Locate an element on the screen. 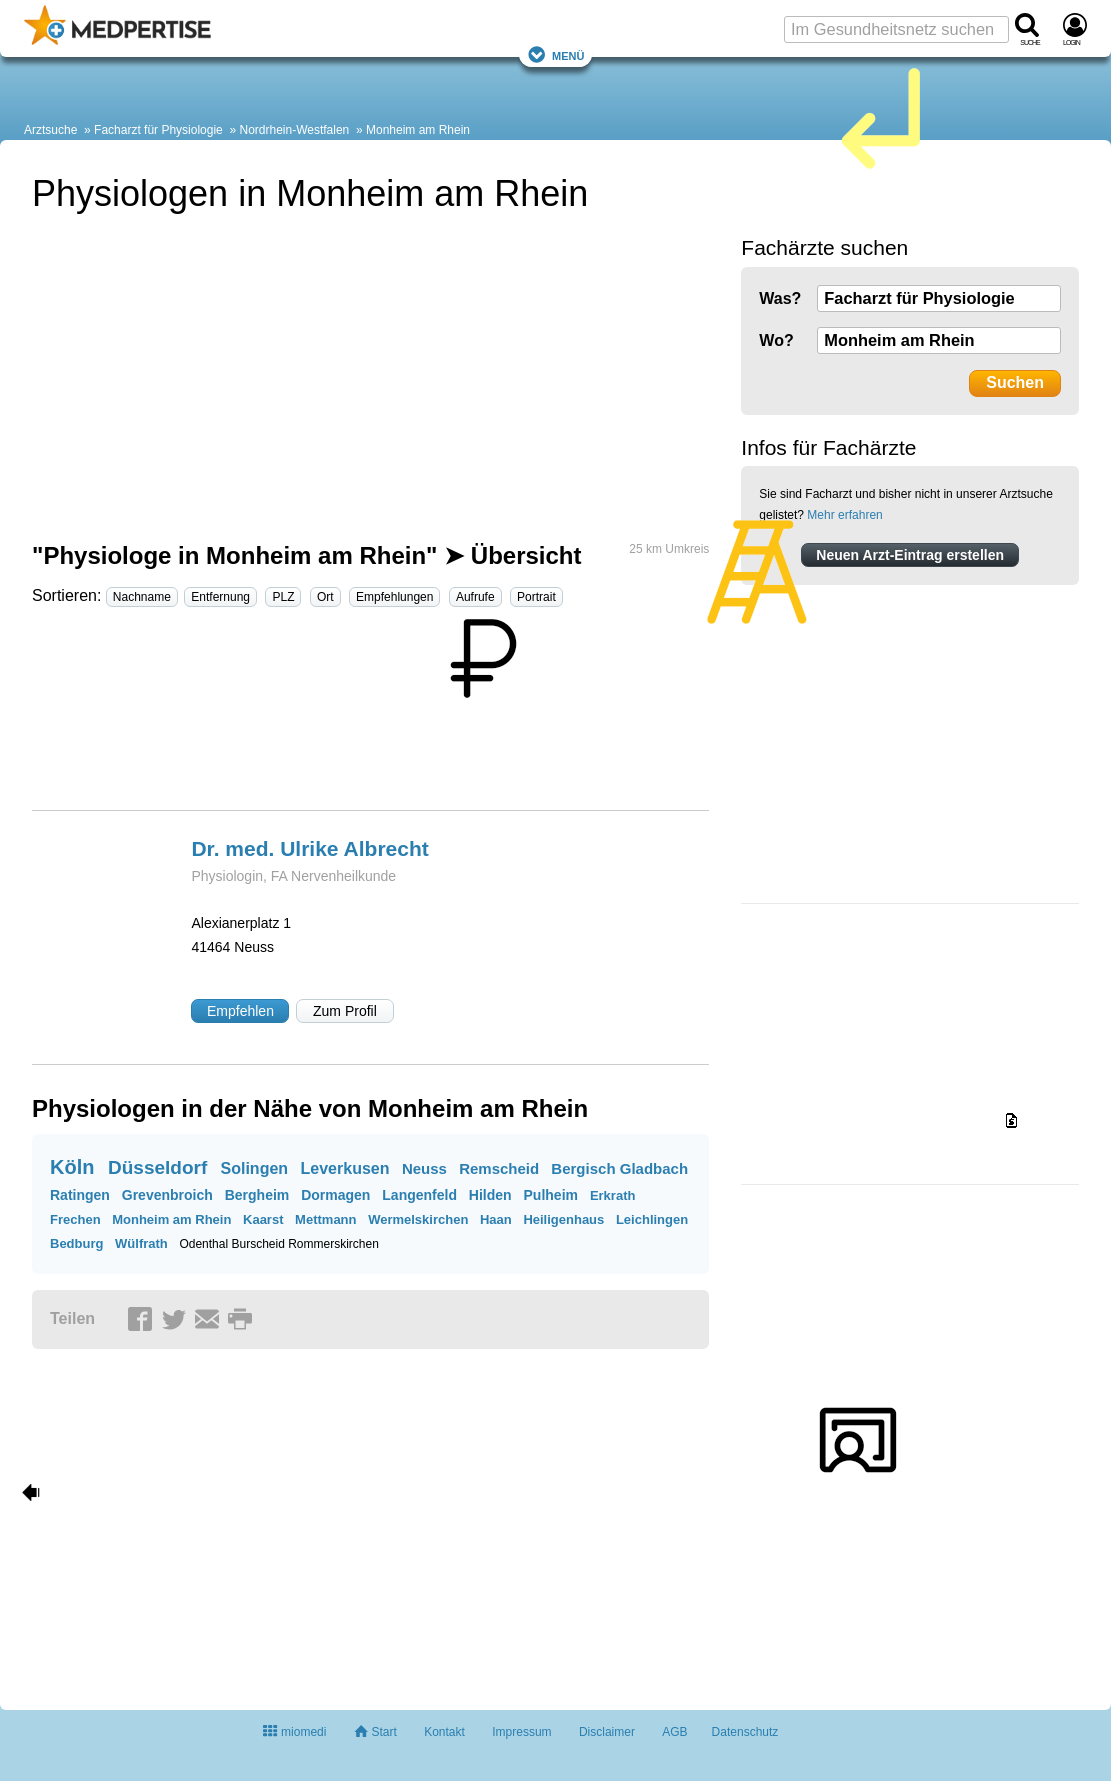 This screenshot has width=1111, height=1781. view prices in russian rubles is located at coordinates (483, 658).